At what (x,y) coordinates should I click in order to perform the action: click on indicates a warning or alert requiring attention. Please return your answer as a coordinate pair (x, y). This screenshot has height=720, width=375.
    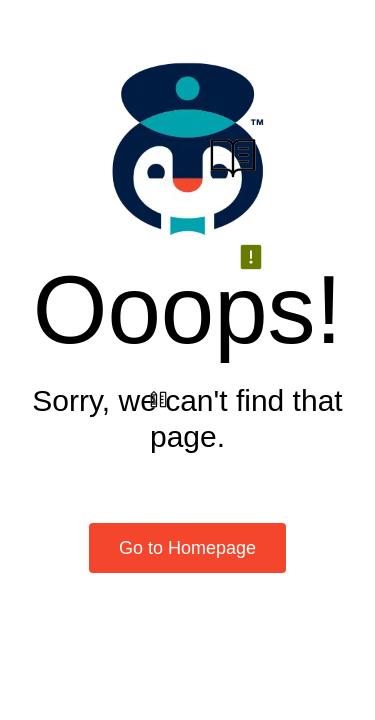
    Looking at the image, I should click on (251, 257).